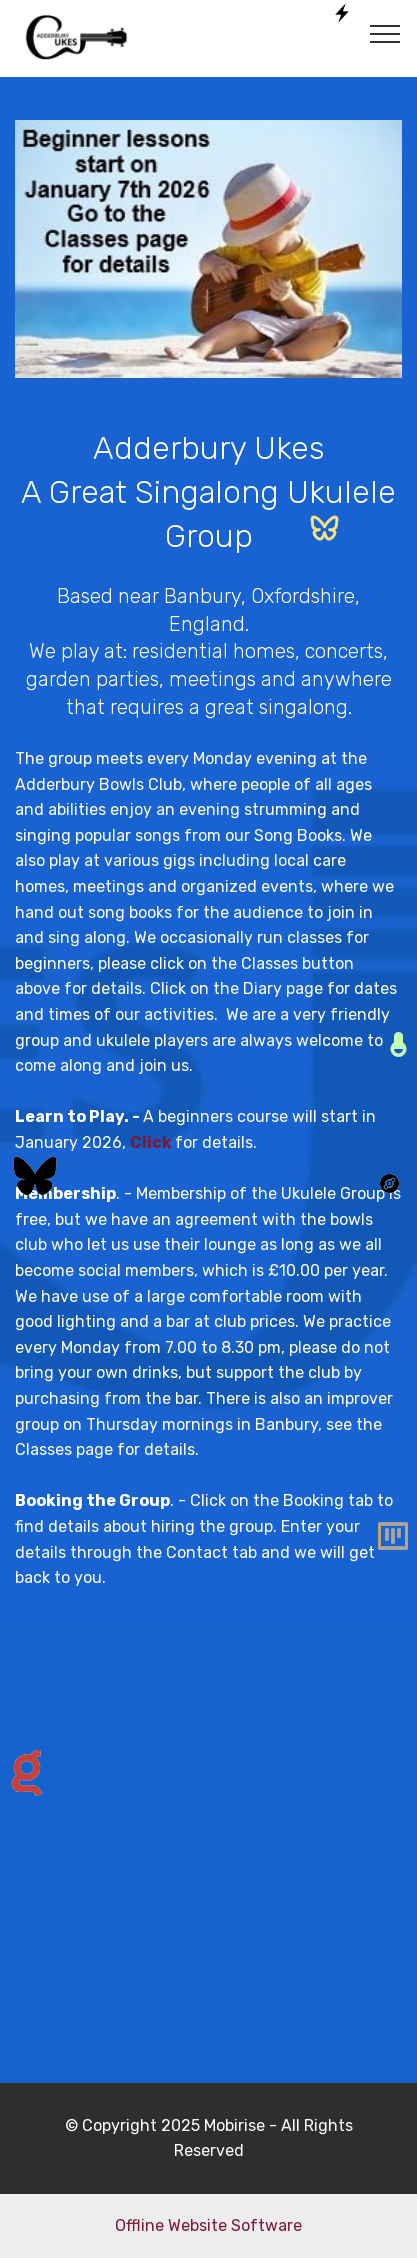  I want to click on open the Helium network app, so click(389, 1183).